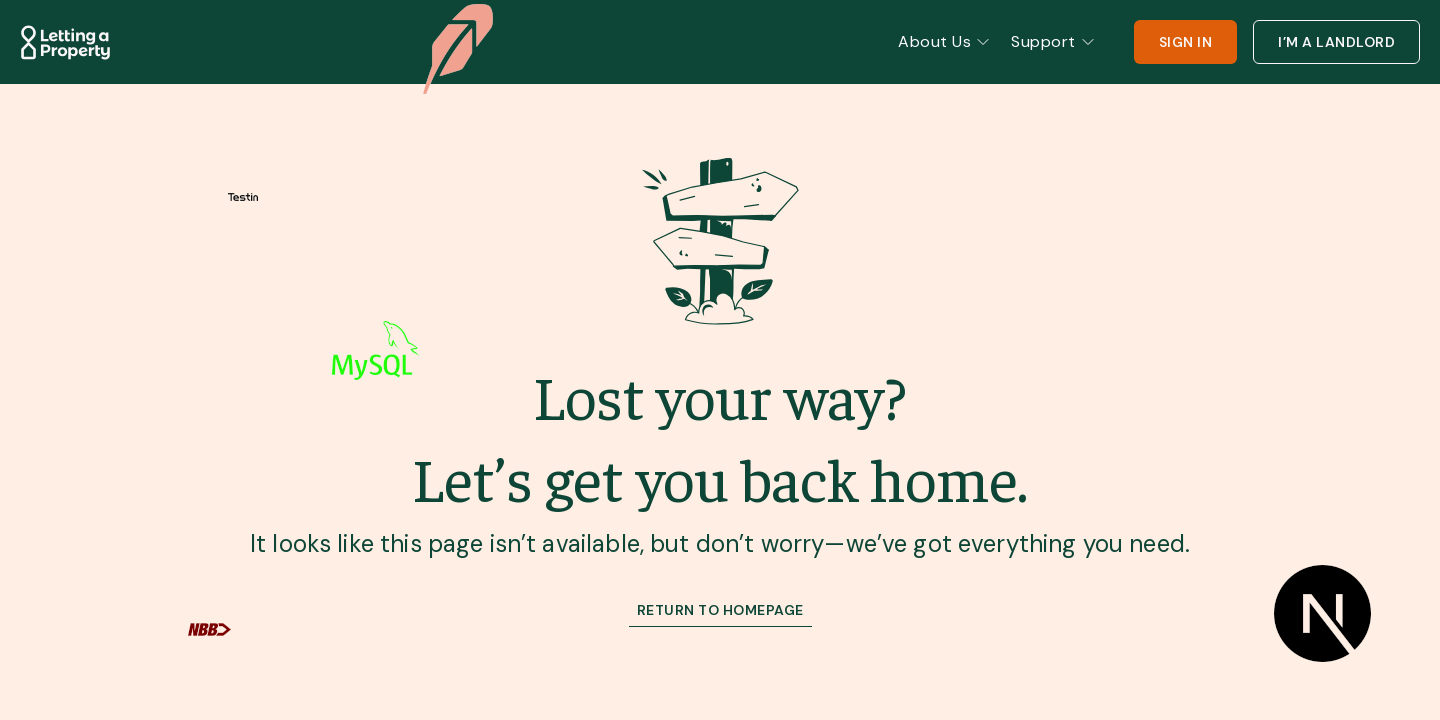 This screenshot has height=720, width=1440. Describe the element at coordinates (243, 197) in the screenshot. I see `testin app testing platform logo` at that location.